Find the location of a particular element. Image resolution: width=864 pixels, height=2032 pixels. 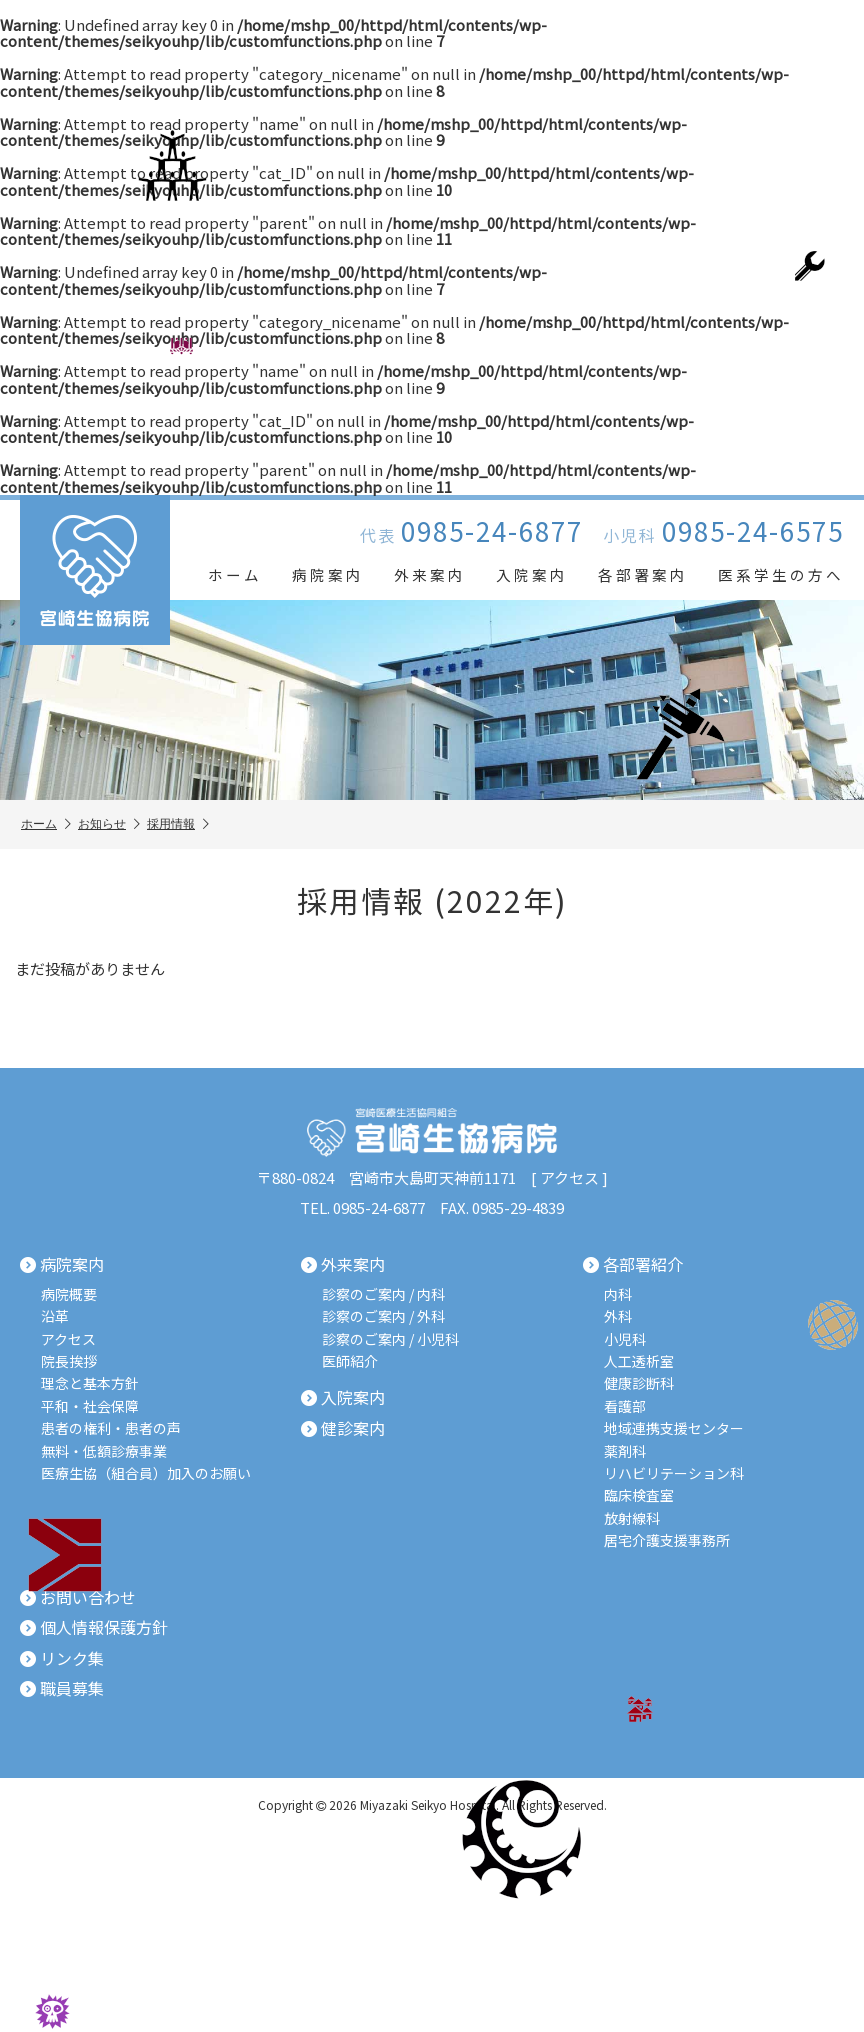

view team hierarchy or organization structure is located at coordinates (172, 165).